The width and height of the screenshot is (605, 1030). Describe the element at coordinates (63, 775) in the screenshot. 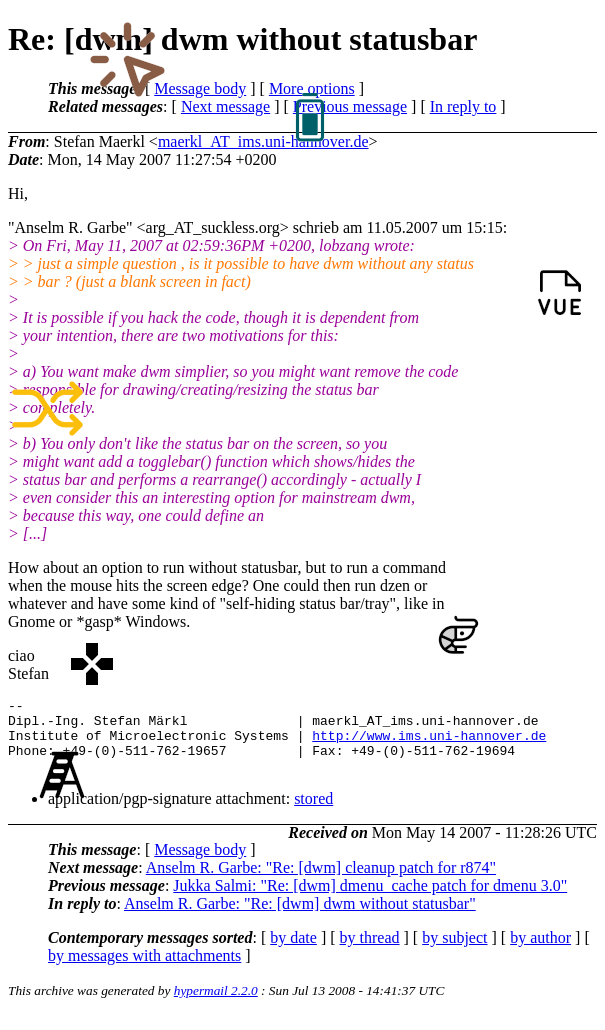

I see `access tools or equipment section` at that location.